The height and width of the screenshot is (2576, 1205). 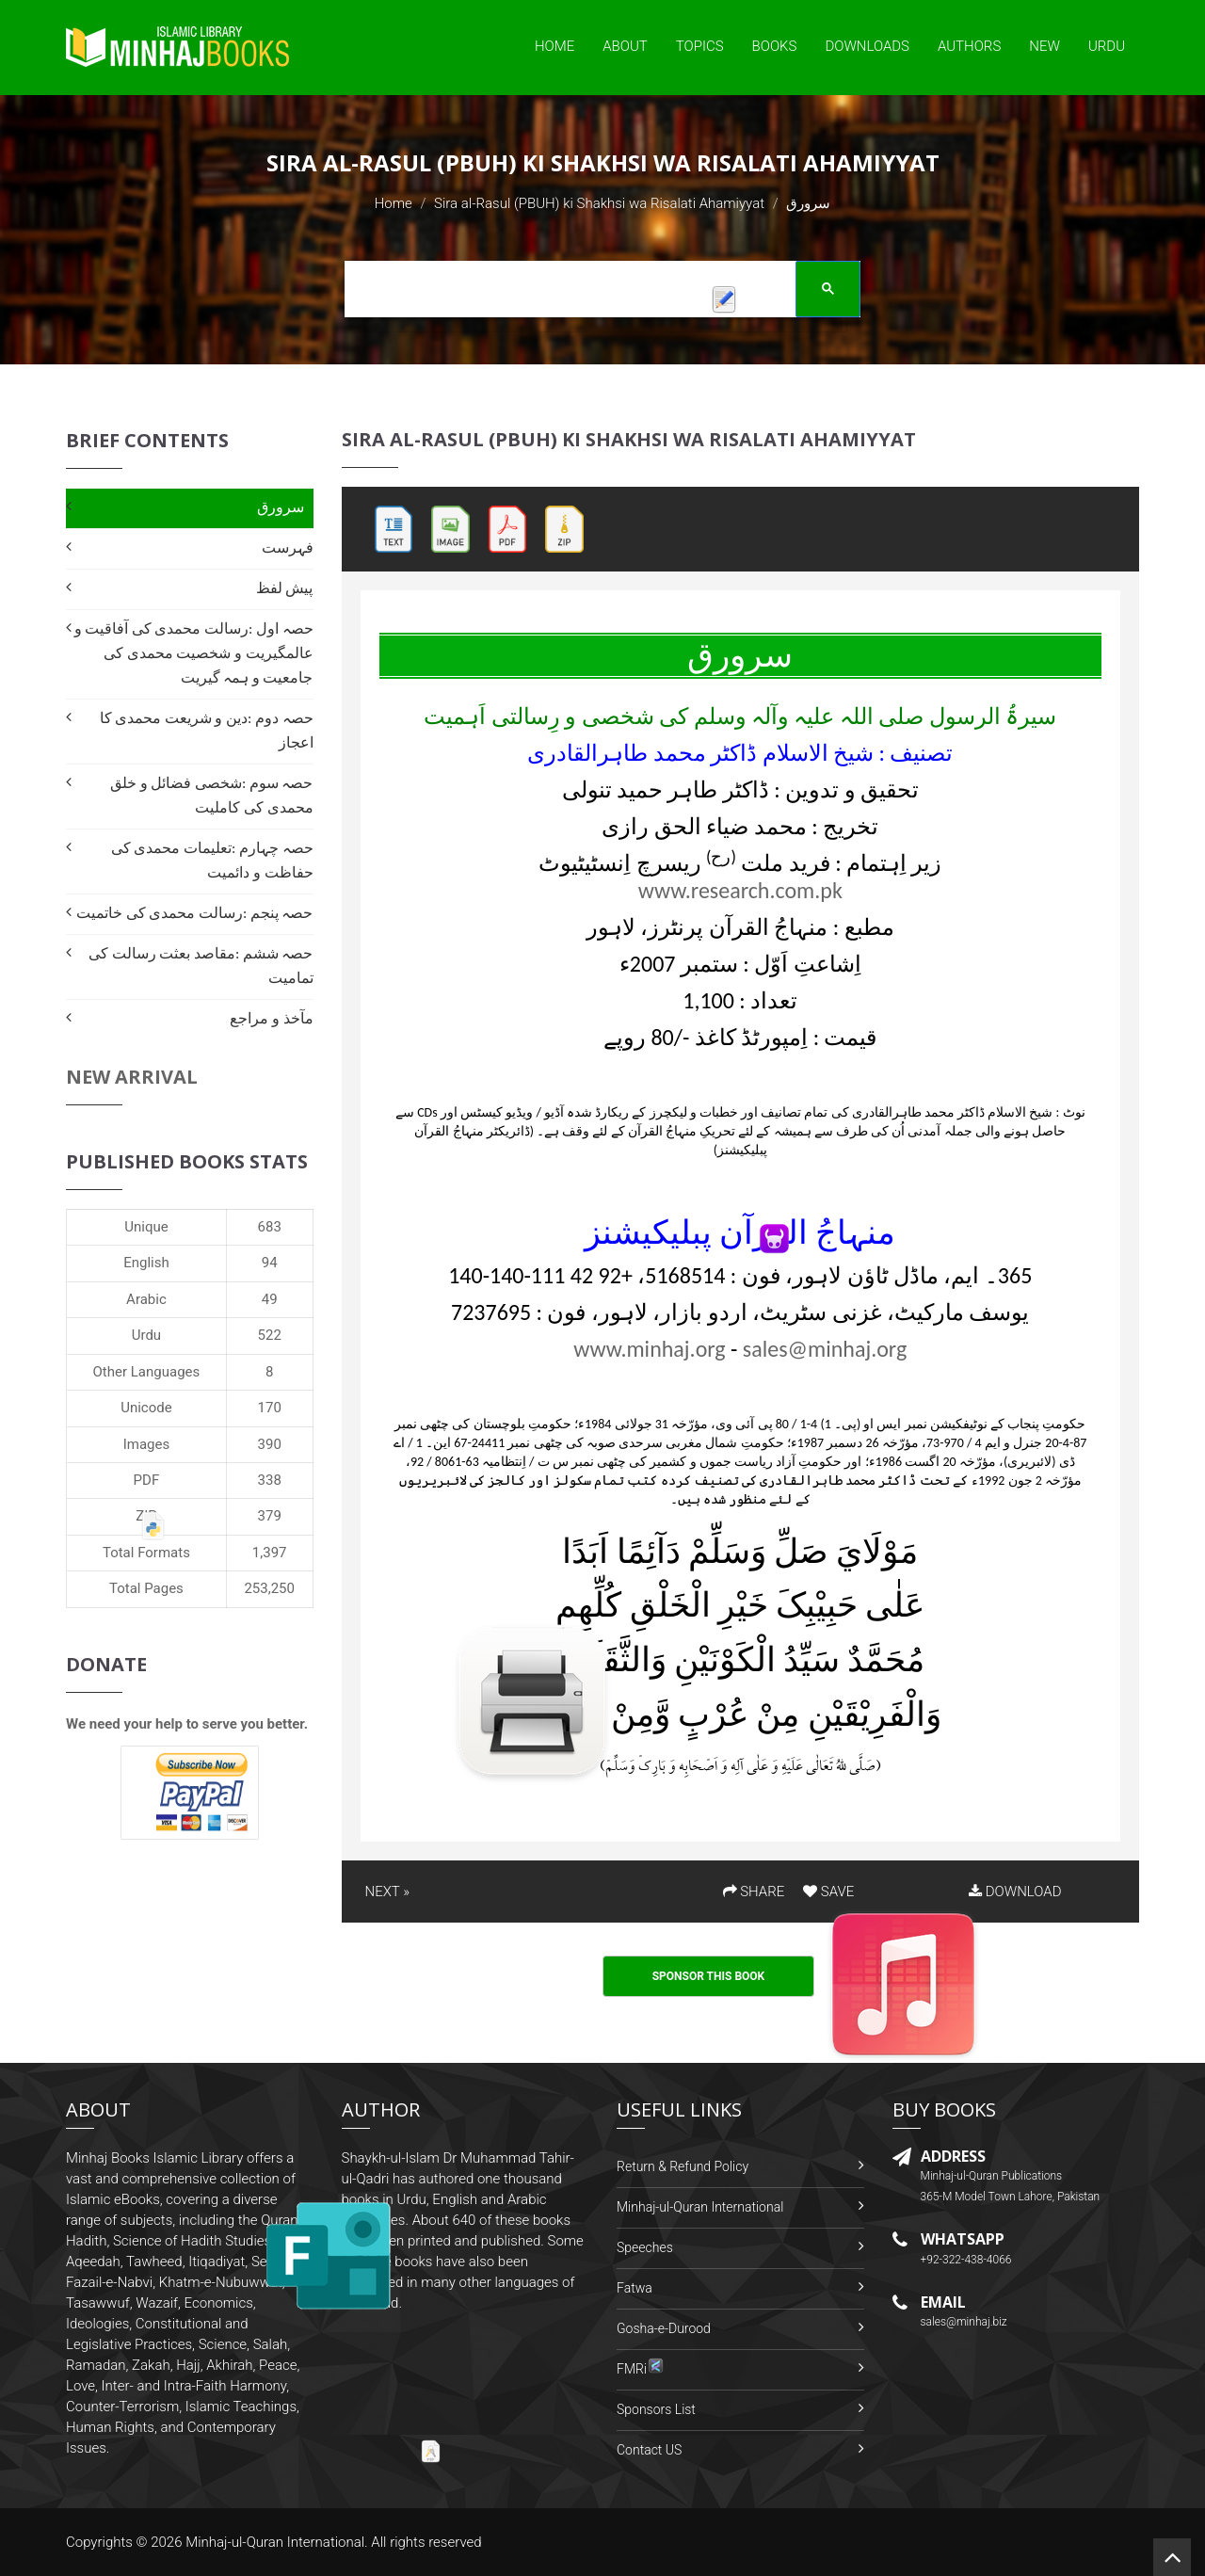 What do you see at coordinates (903, 1984) in the screenshot?
I see `open the gnome music app` at bounding box center [903, 1984].